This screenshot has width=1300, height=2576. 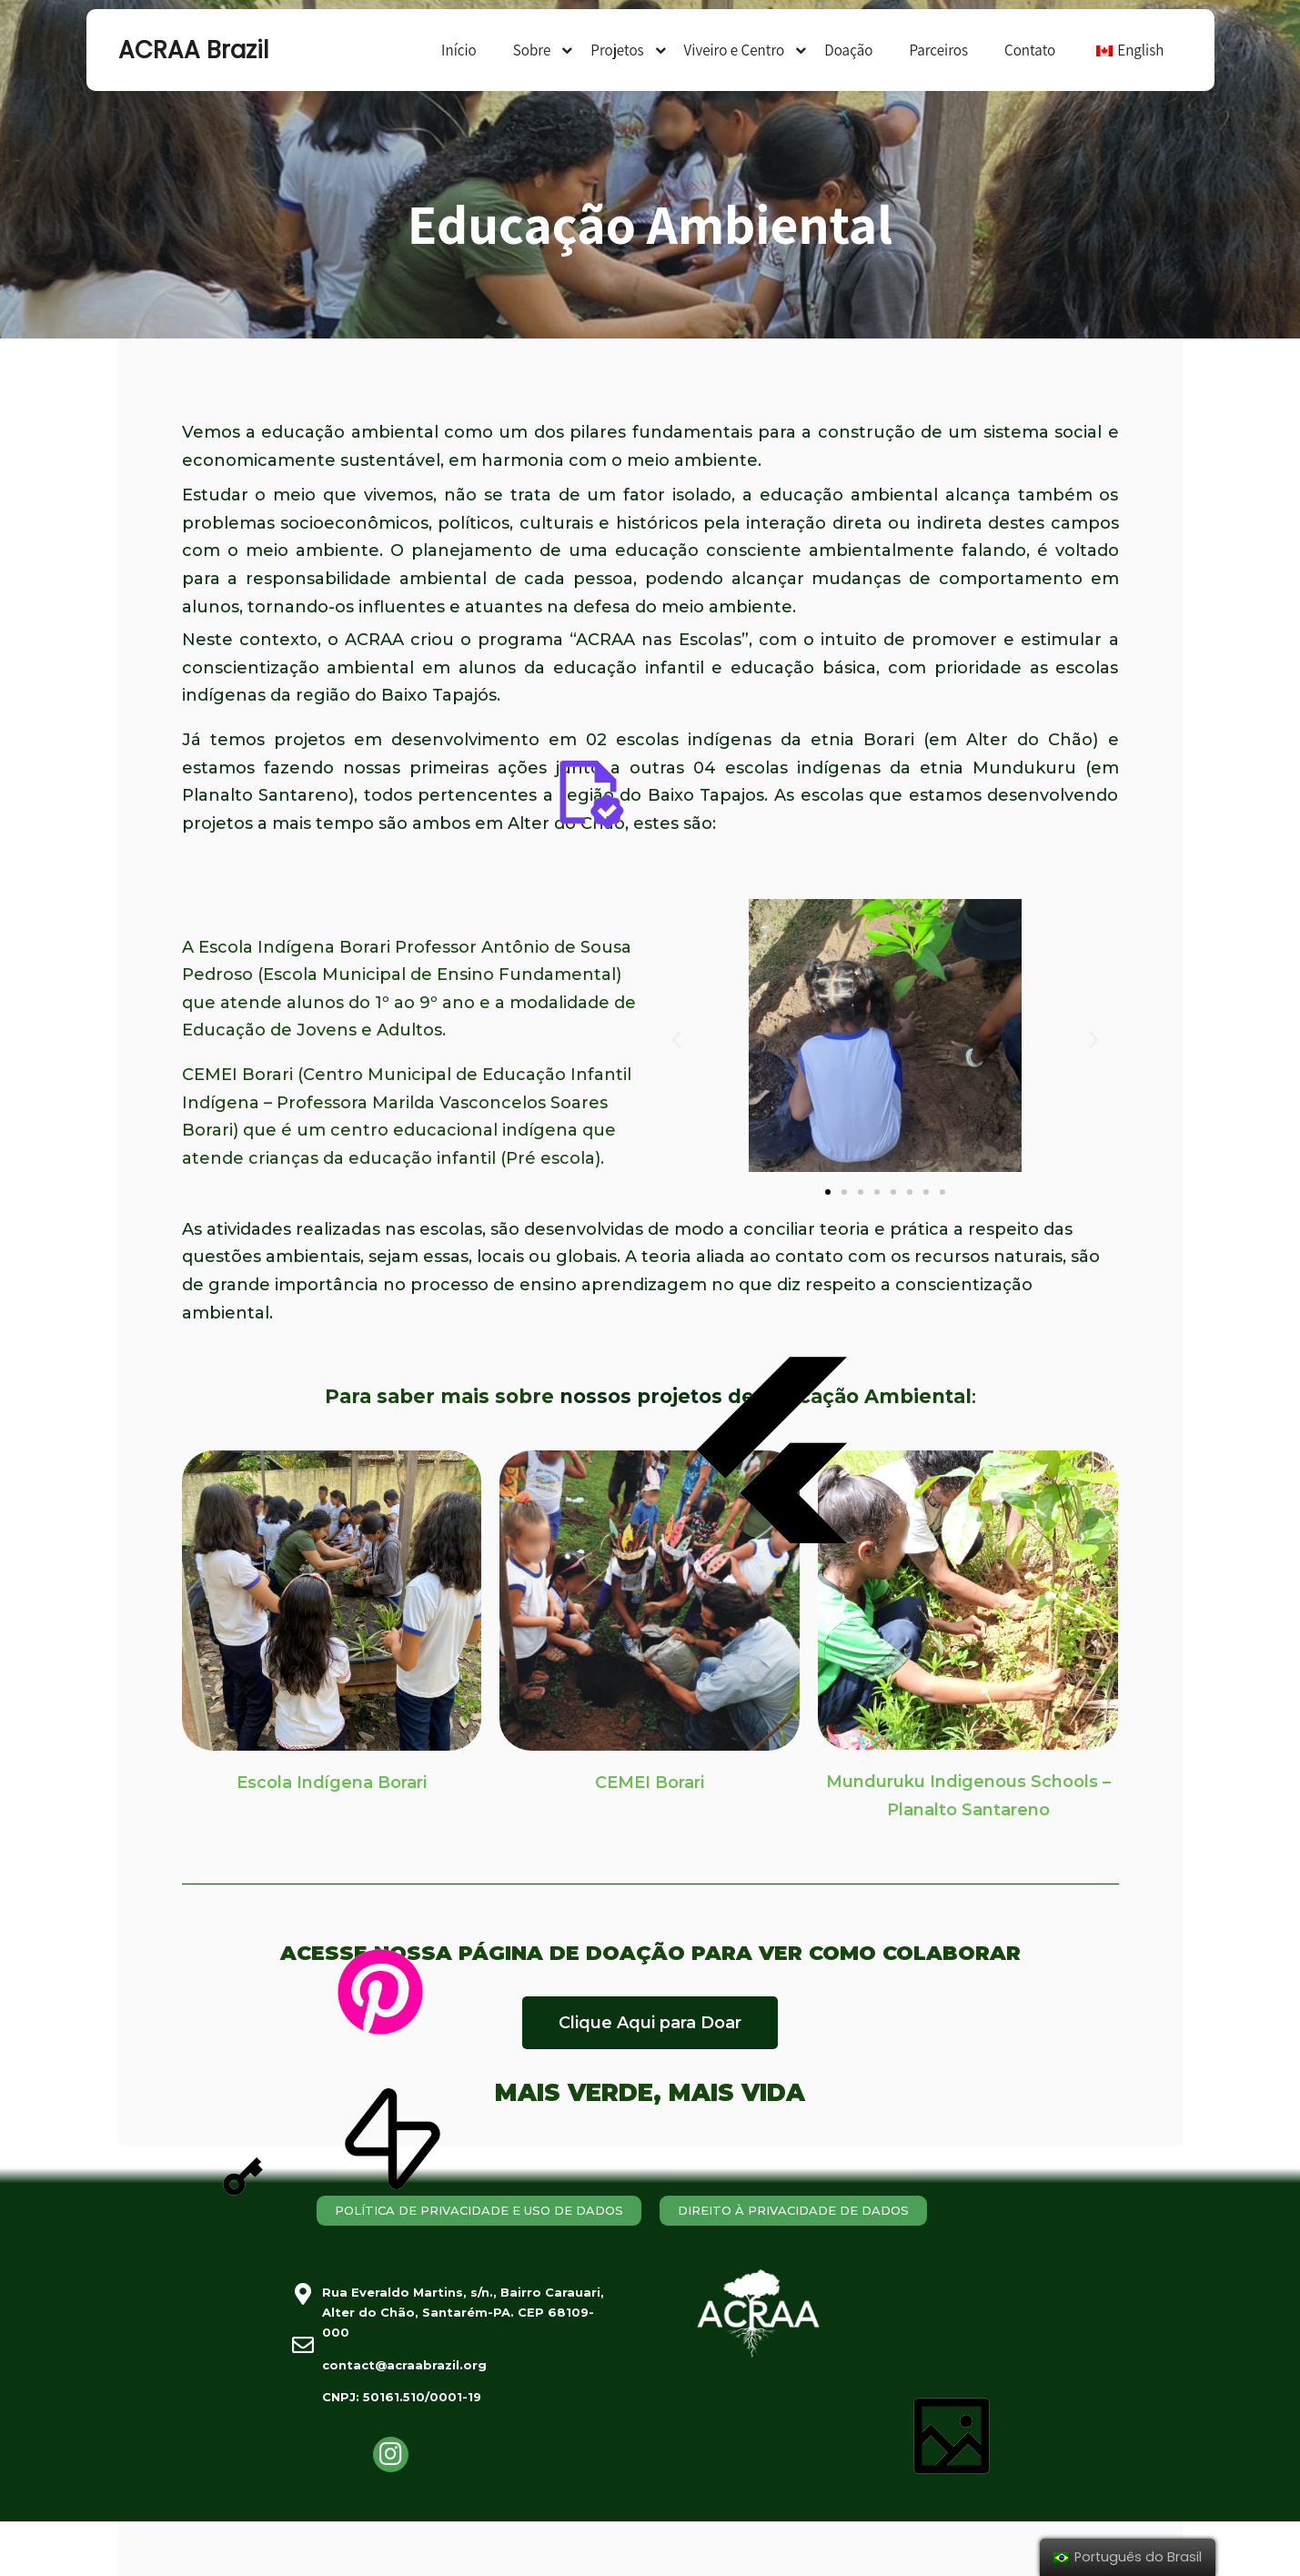 I want to click on view verified contract document, so click(x=588, y=792).